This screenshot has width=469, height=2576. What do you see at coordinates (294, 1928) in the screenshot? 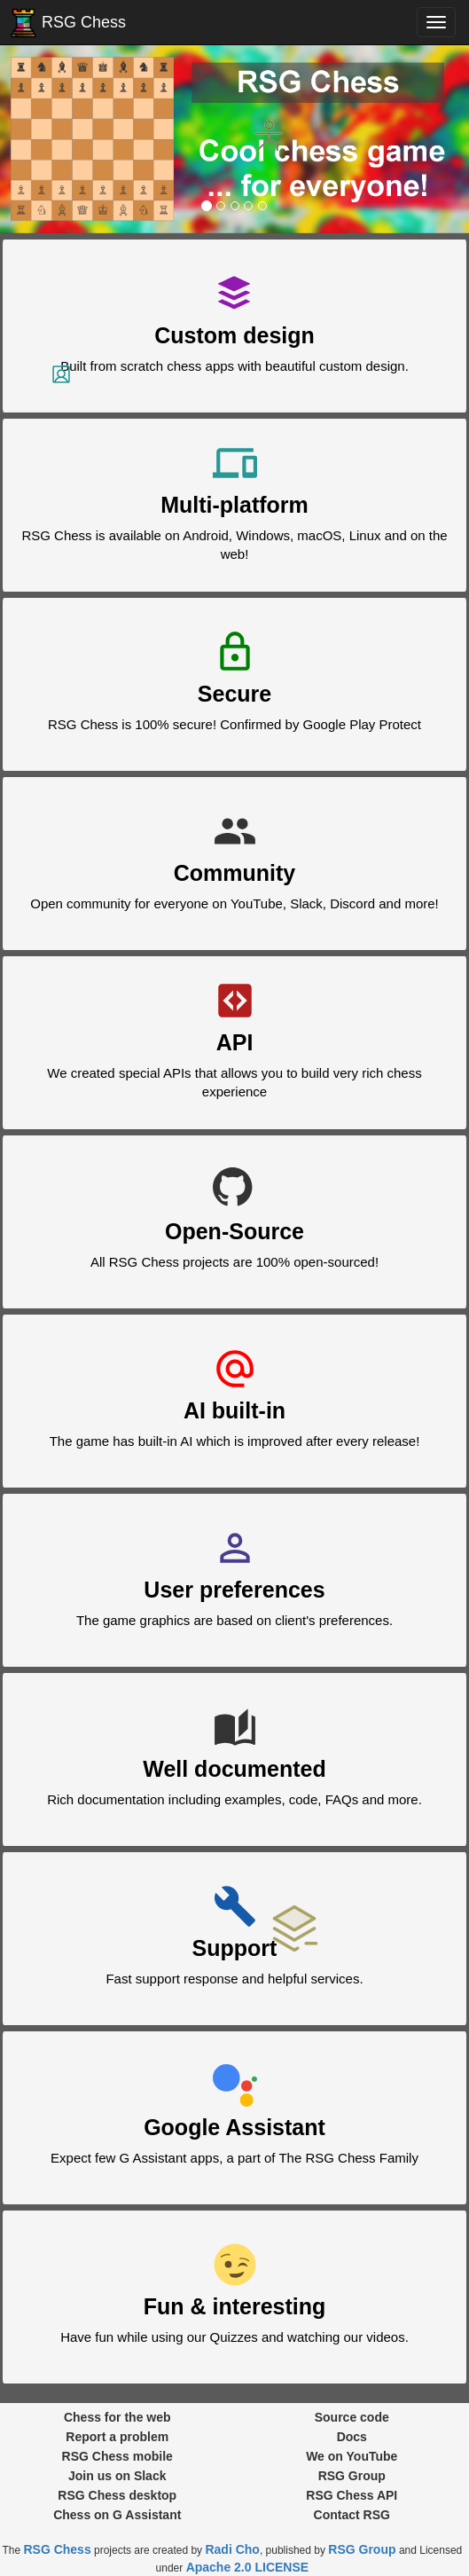
I see `remove a layer from the stack` at bounding box center [294, 1928].